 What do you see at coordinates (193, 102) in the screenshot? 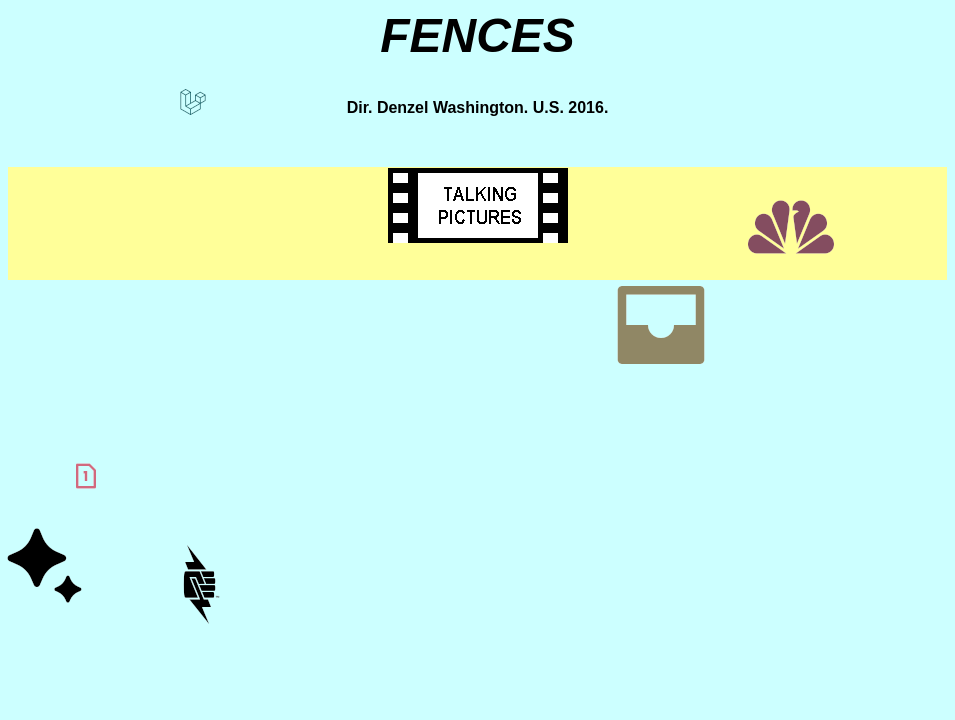
I see `Laravel framework branding or integration` at bounding box center [193, 102].